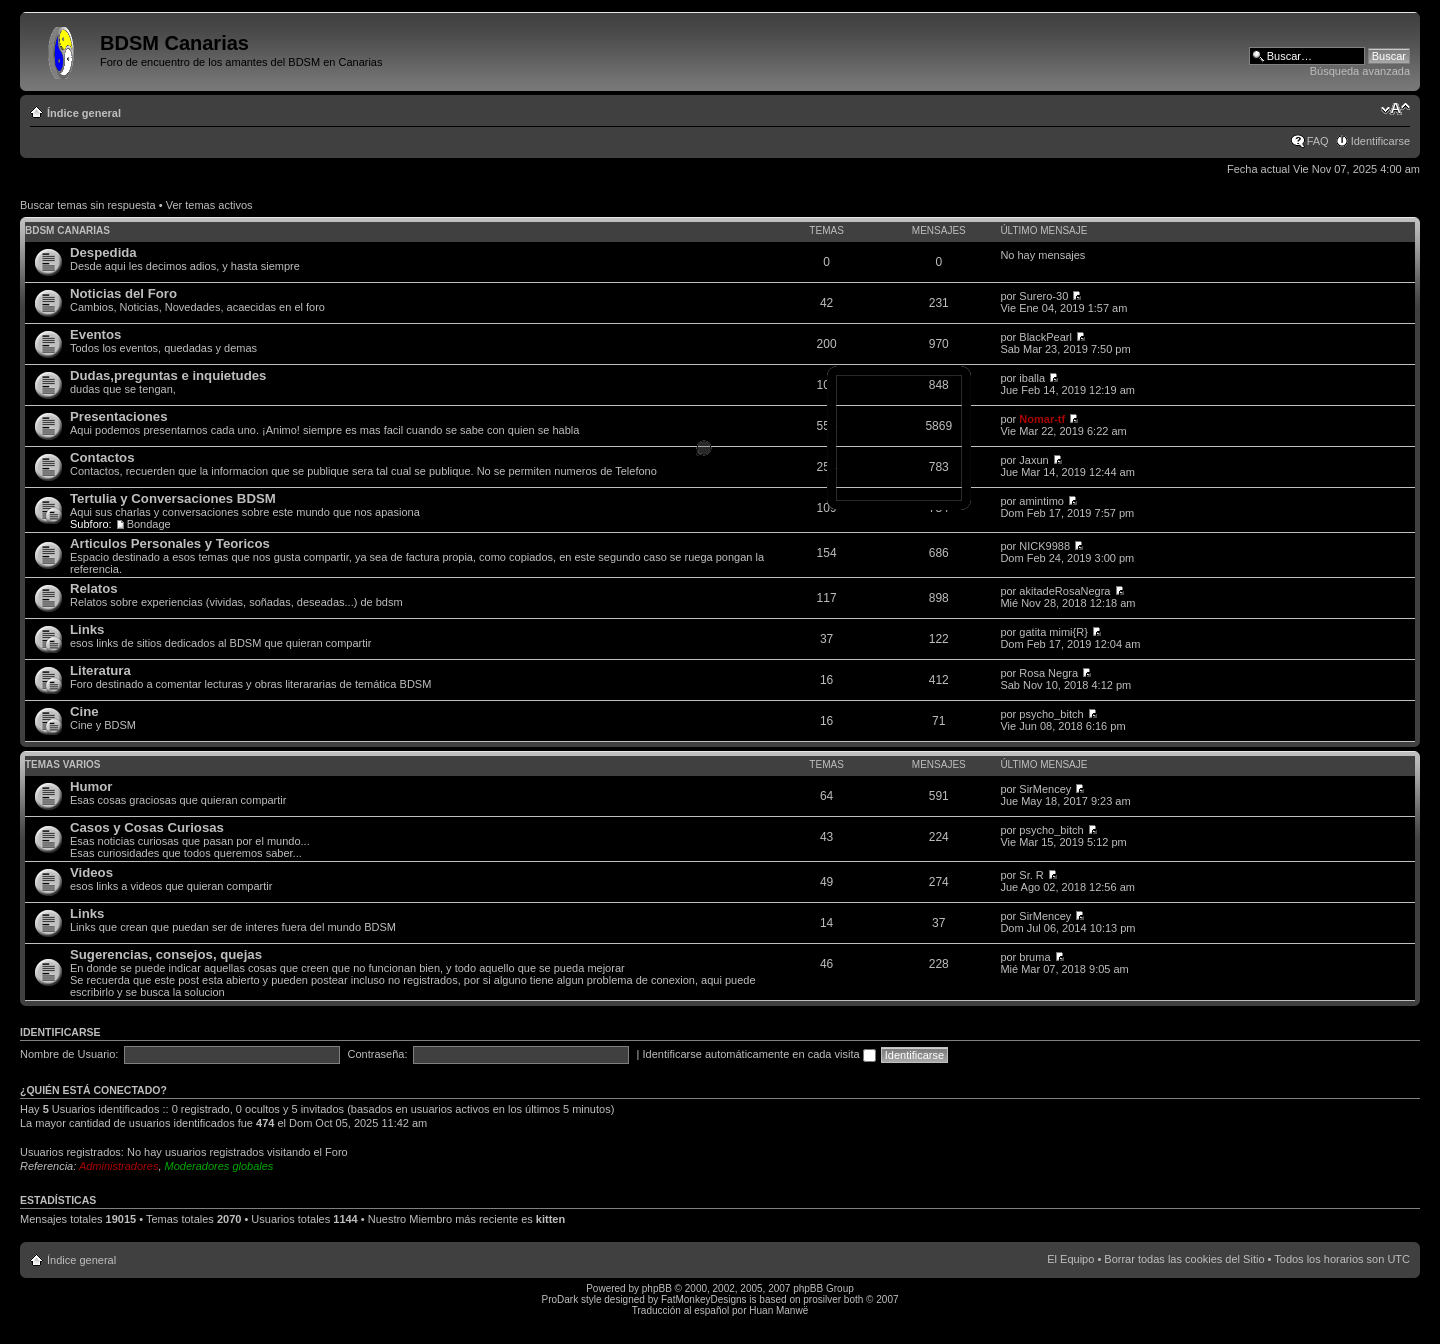 The height and width of the screenshot is (1344, 1440). Describe the element at coordinates (899, 438) in the screenshot. I see `stop media playback` at that location.